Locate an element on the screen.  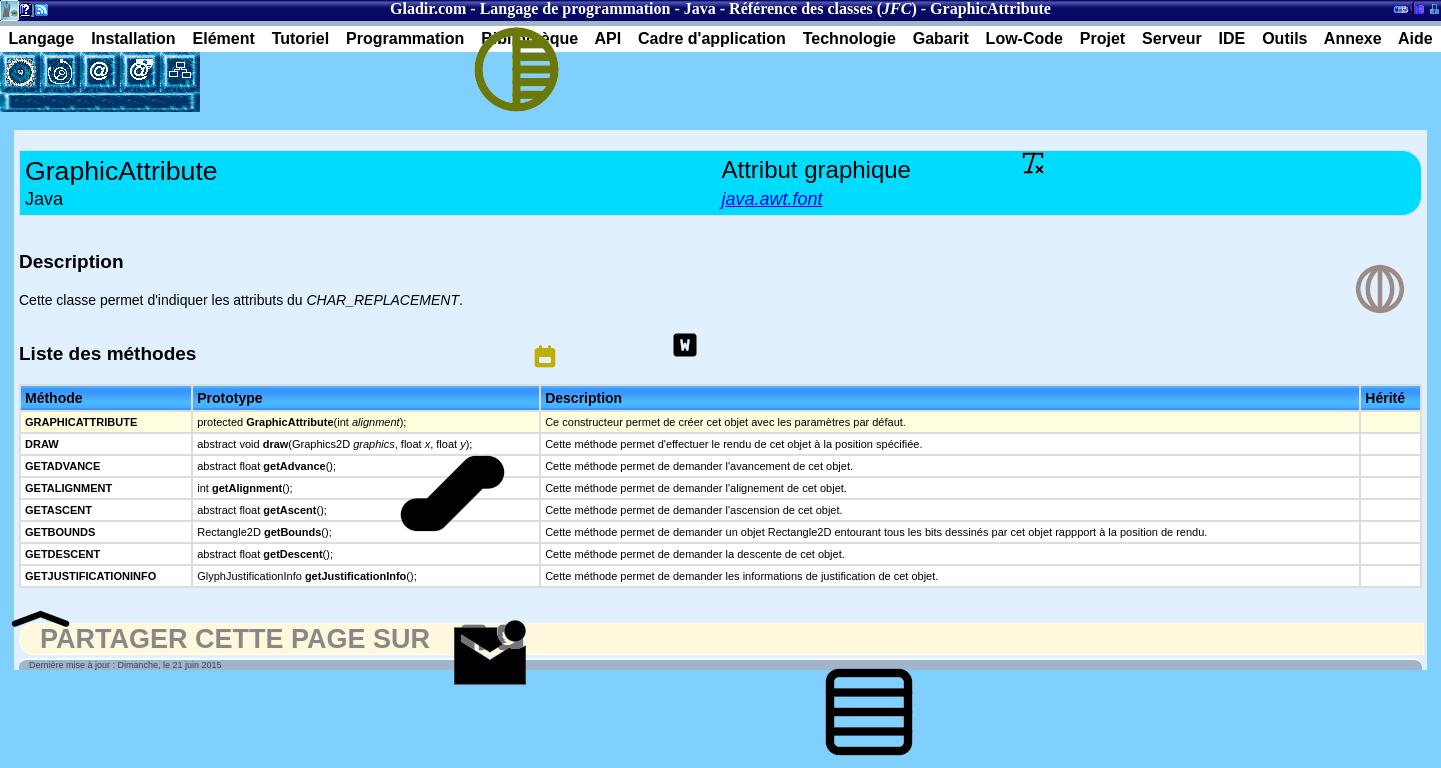
indicates escalator access nearby is located at coordinates (452, 493).